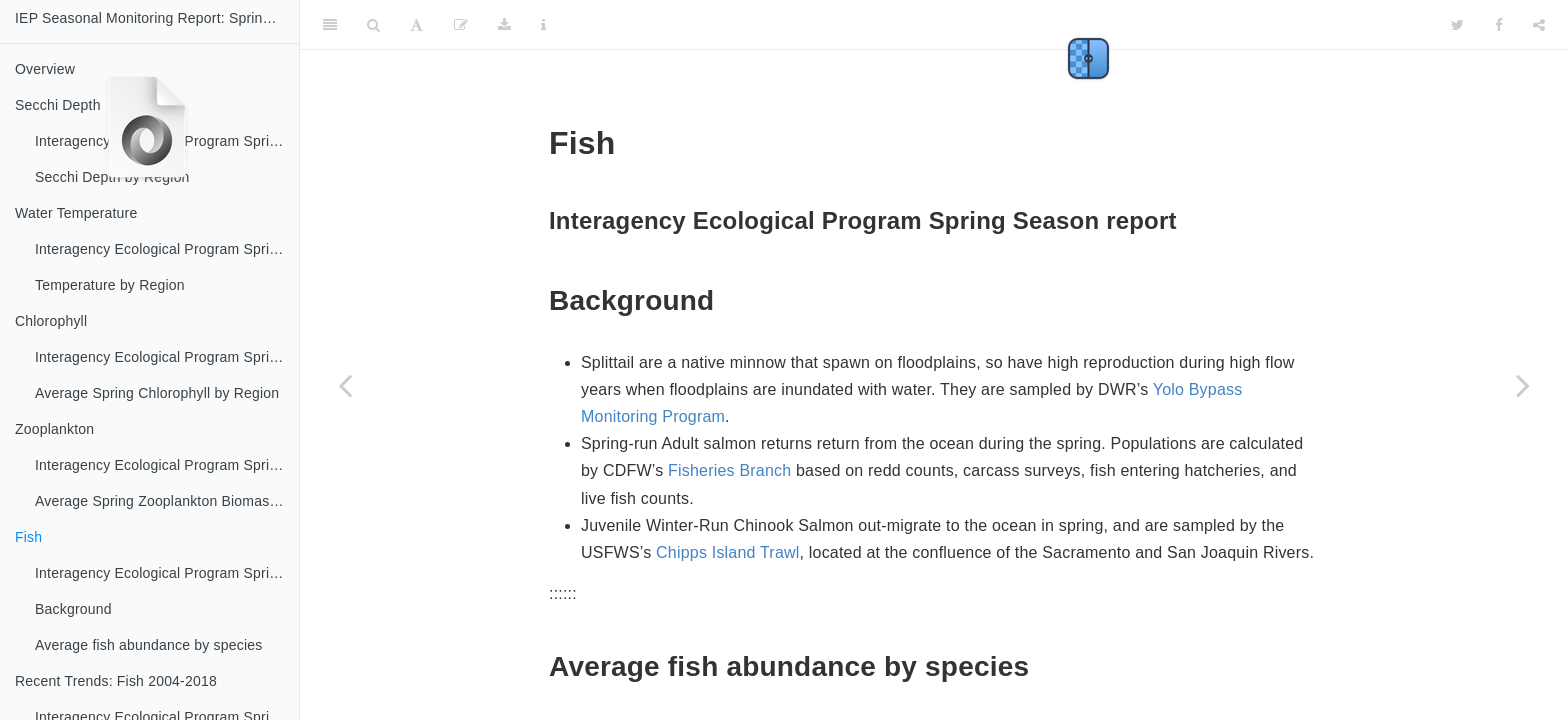 The height and width of the screenshot is (720, 1568). Describe the element at coordinates (1088, 58) in the screenshot. I see `open Upscayl image upscaling app` at that location.